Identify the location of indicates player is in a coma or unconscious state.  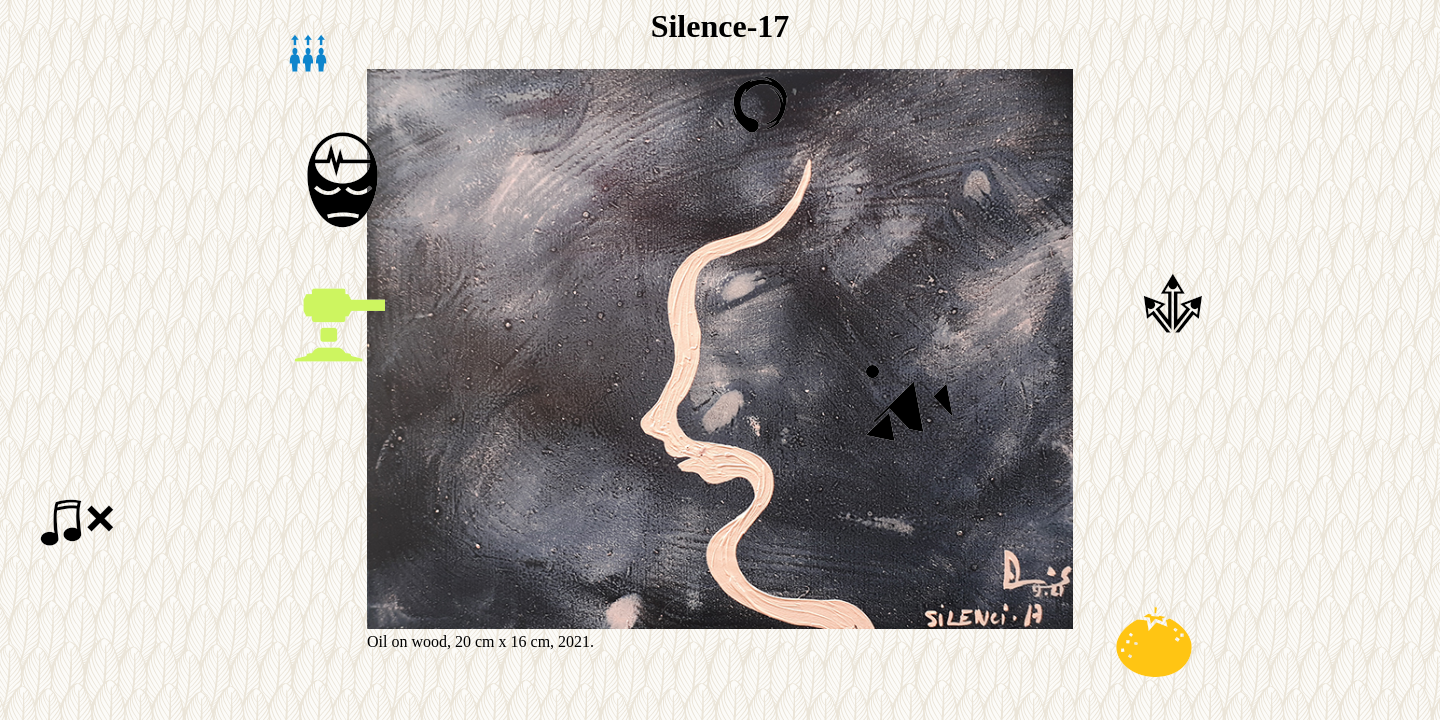
(341, 180).